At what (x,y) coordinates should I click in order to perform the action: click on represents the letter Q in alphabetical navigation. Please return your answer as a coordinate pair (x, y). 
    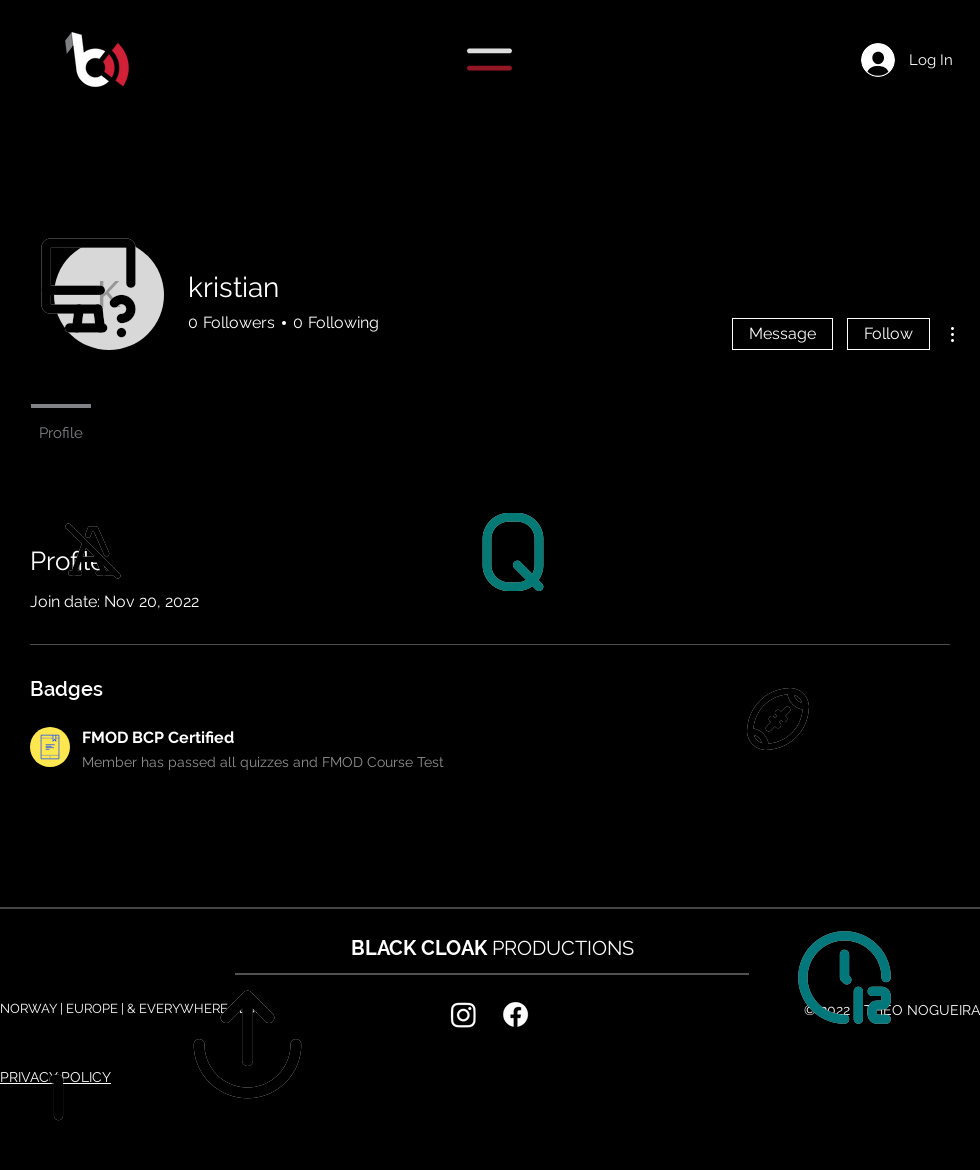
    Looking at the image, I should click on (513, 552).